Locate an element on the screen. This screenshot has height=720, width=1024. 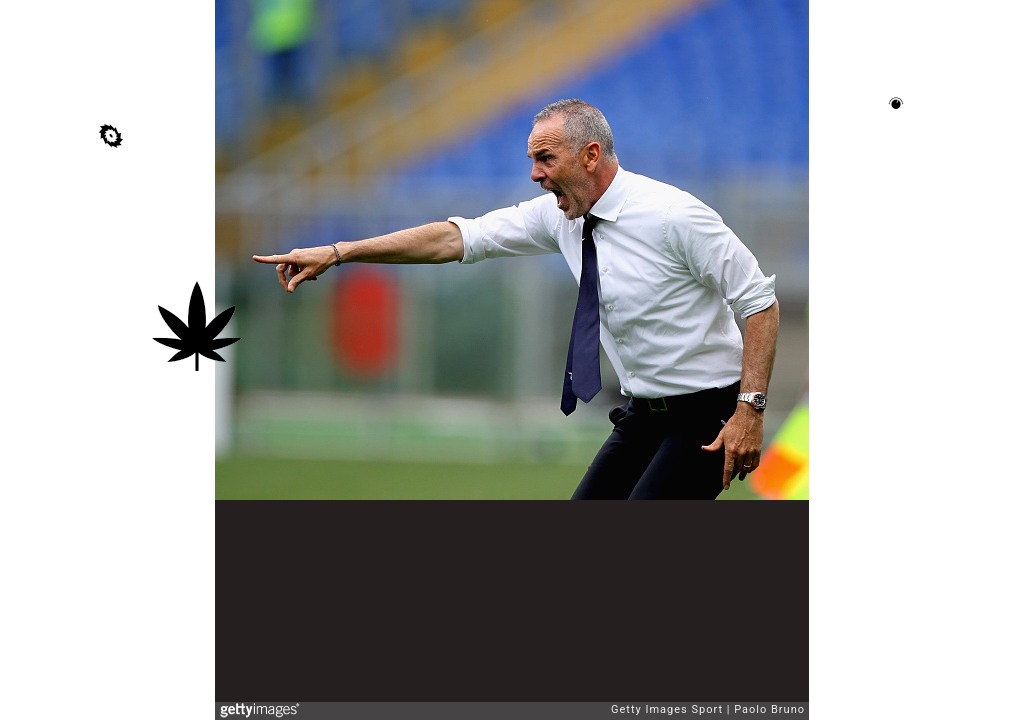
adjust volume or settings level is located at coordinates (896, 103).